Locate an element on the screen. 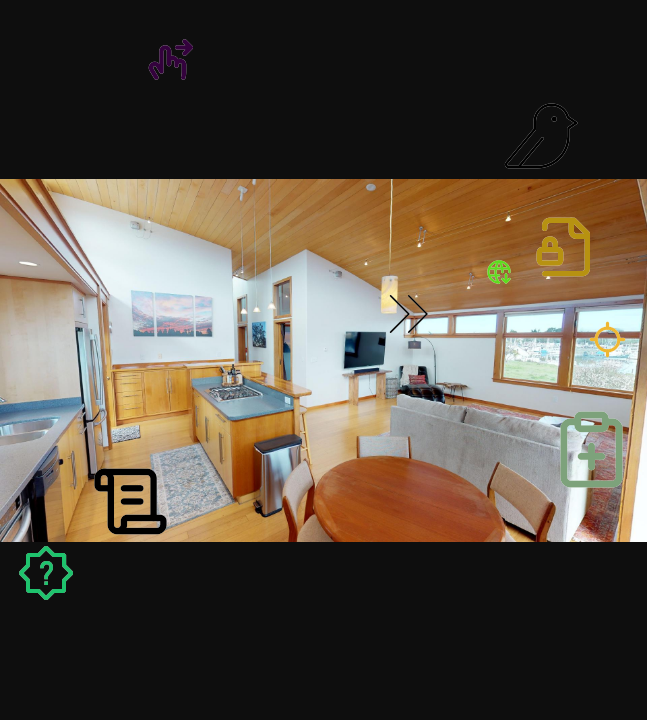 This screenshot has width=647, height=720. indicates unverified or unknown status is located at coordinates (46, 573).